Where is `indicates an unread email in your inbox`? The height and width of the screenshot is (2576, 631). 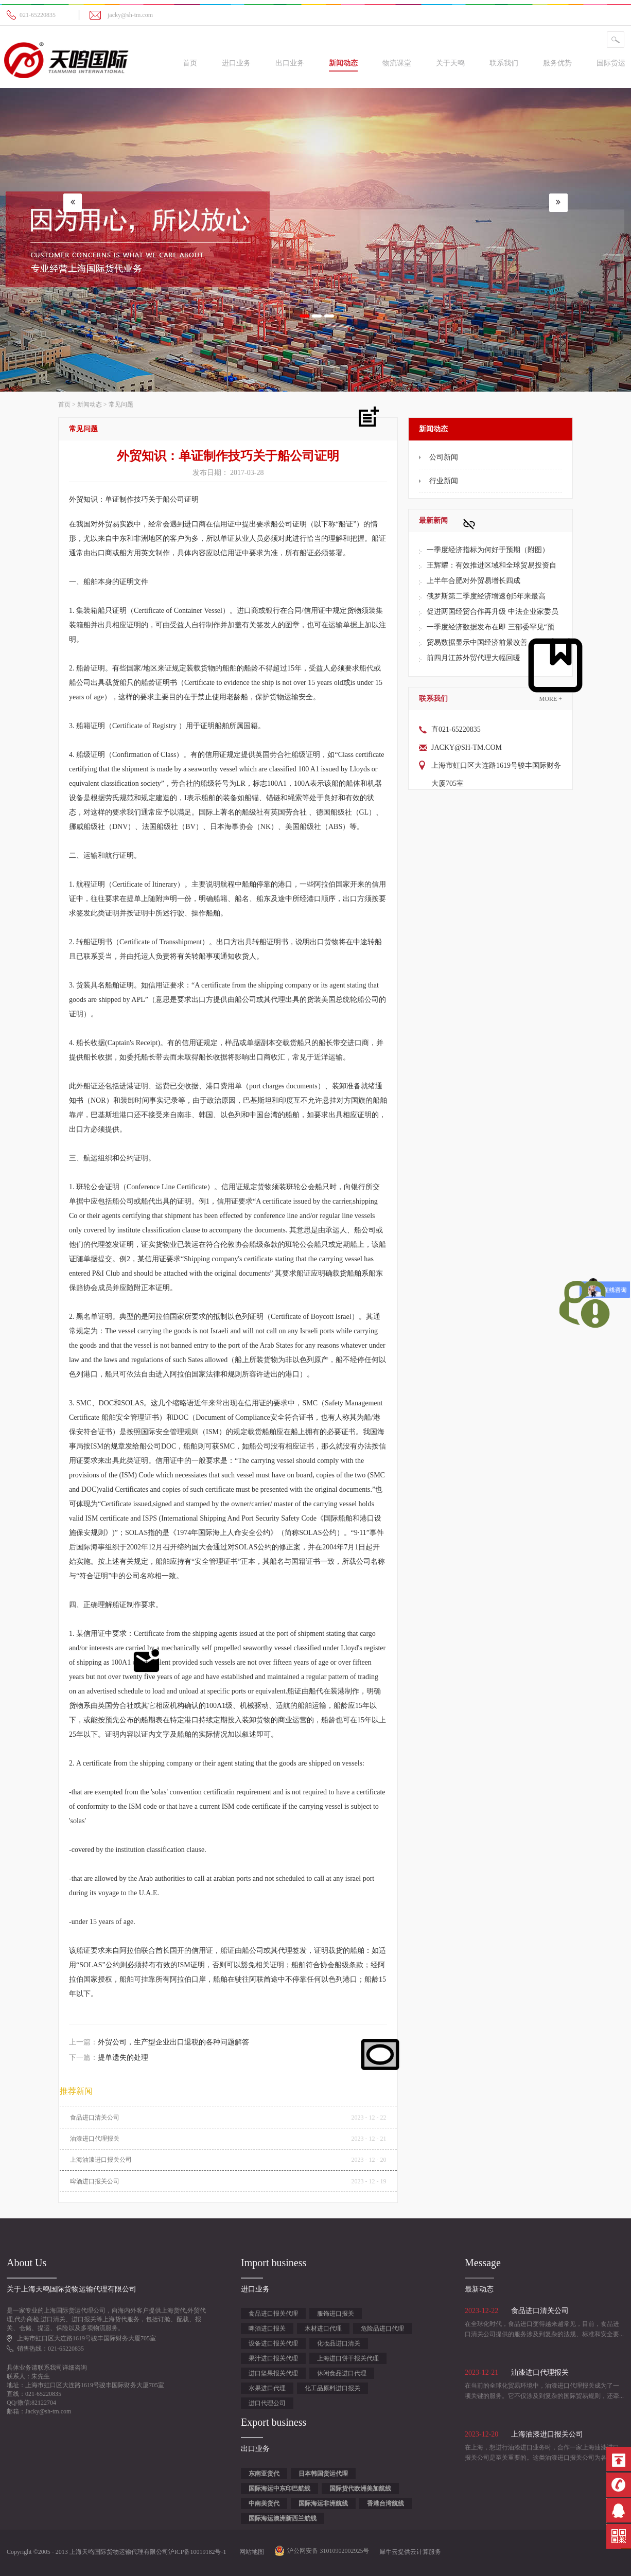
indicates an unread email in your inbox is located at coordinates (146, 1662).